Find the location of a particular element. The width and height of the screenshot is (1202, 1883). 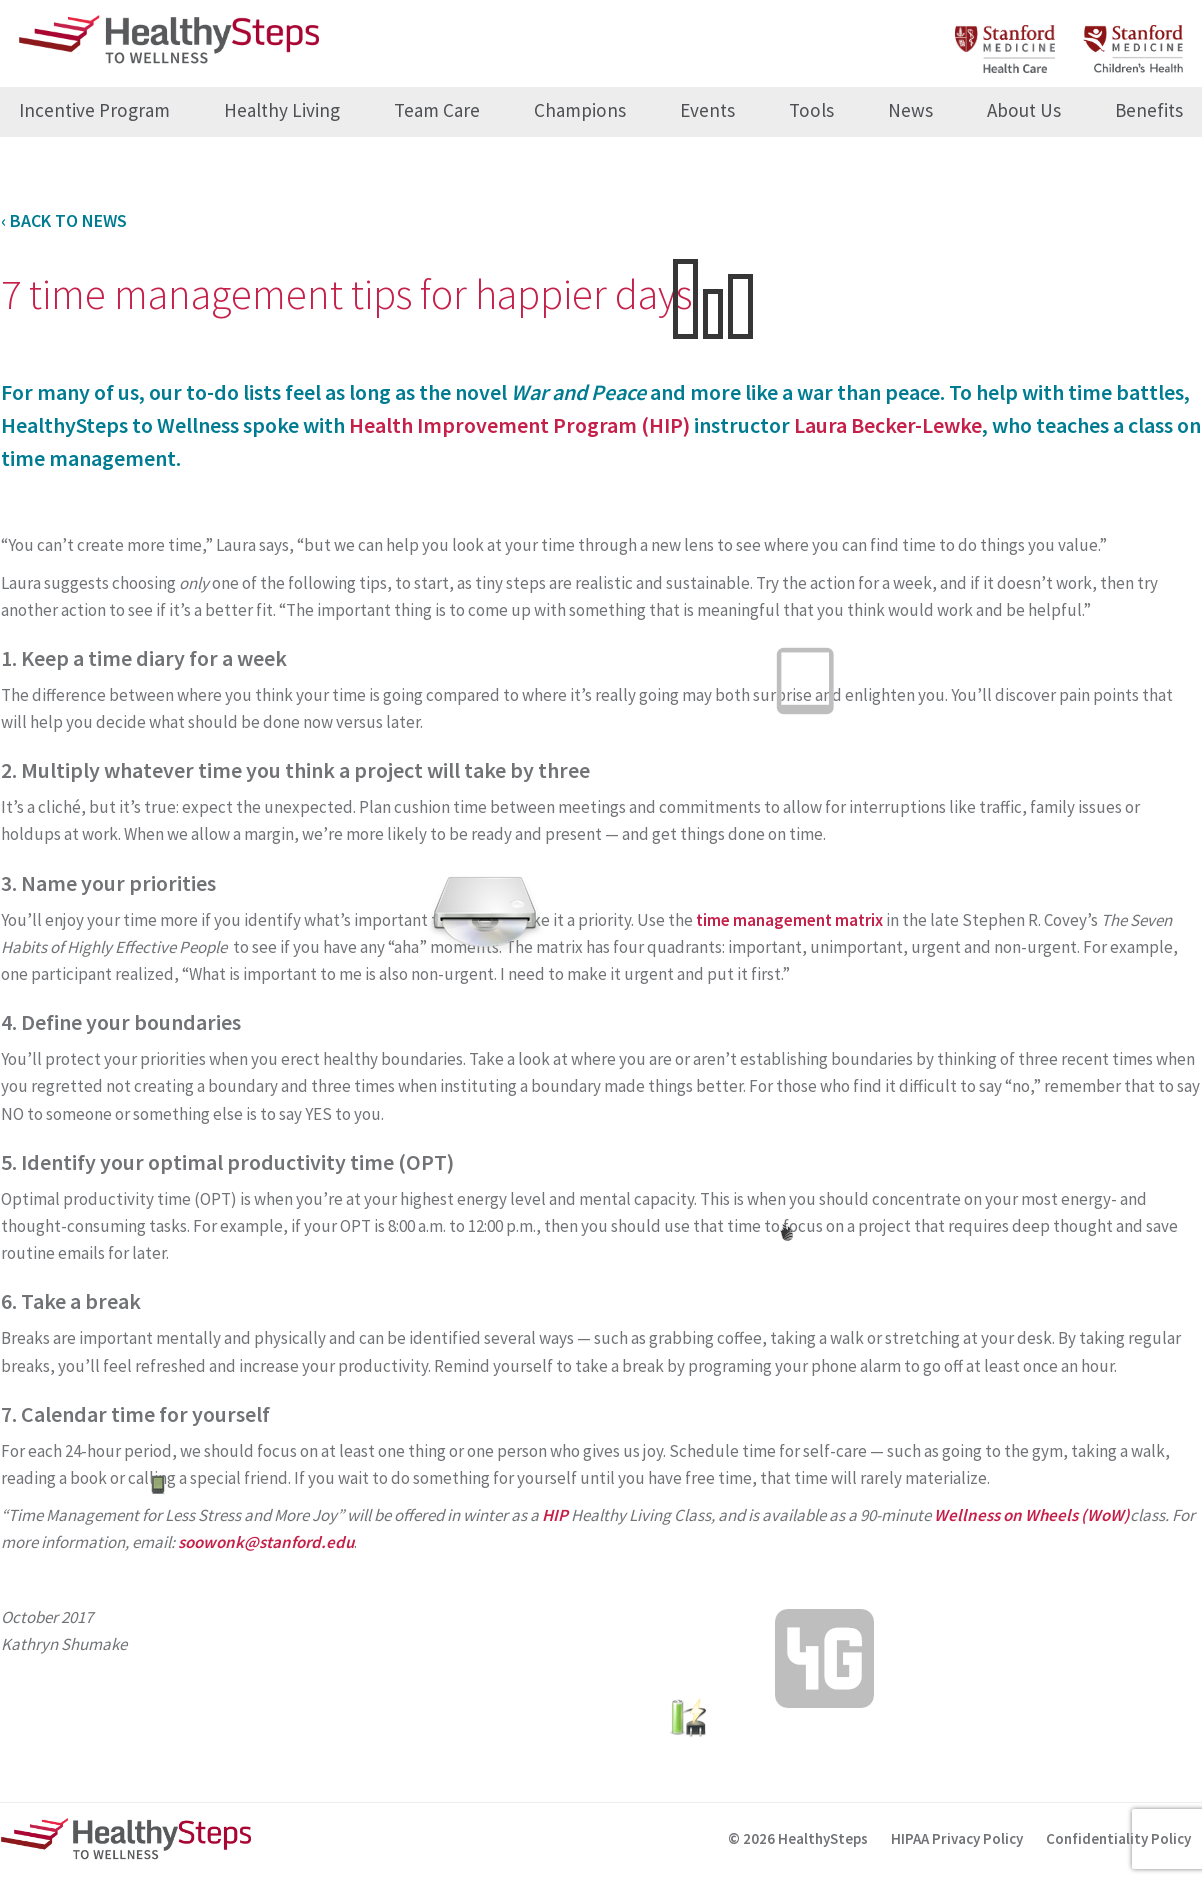

open glade interface designer is located at coordinates (786, 1232).